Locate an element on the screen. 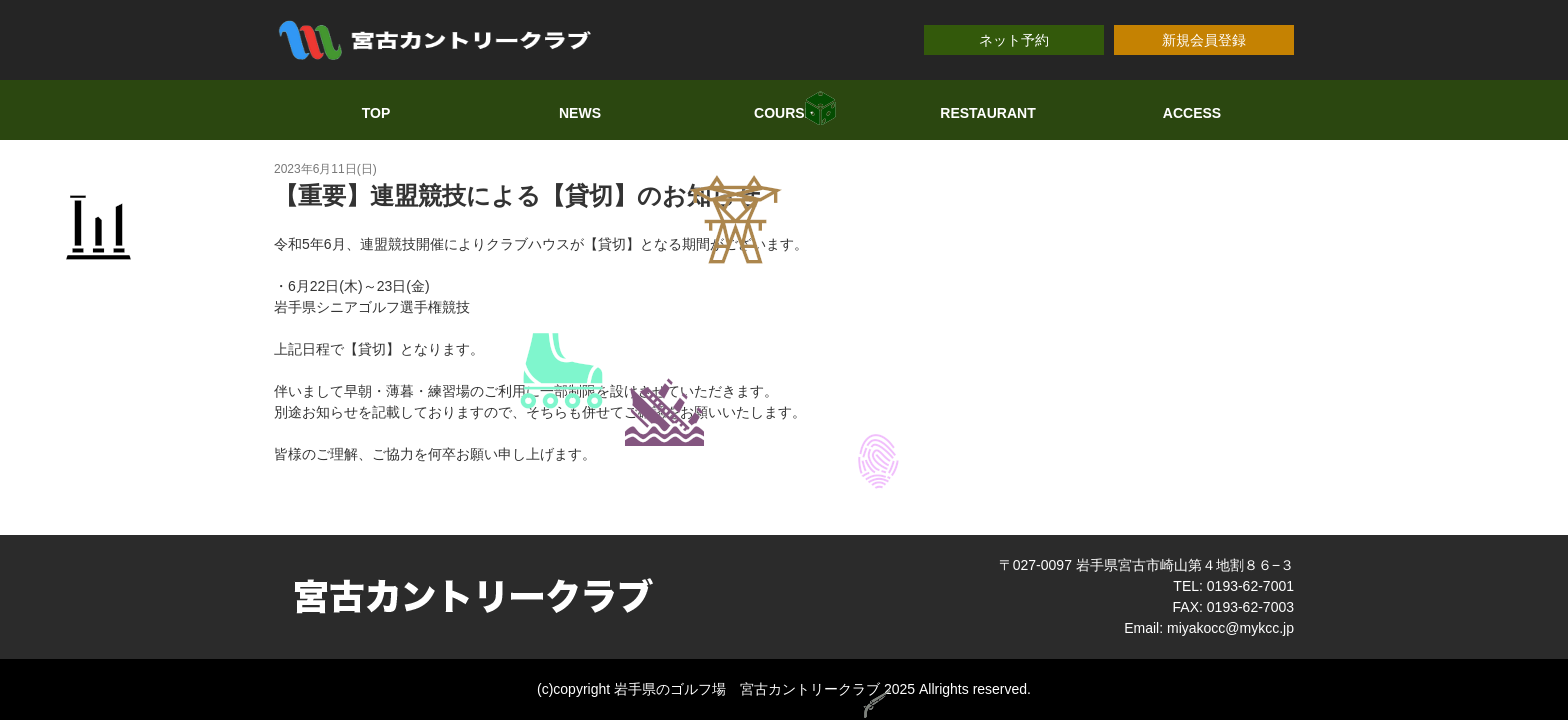 The image size is (1568, 720). indicates power grid or electrical infrastructure is located at coordinates (735, 221).